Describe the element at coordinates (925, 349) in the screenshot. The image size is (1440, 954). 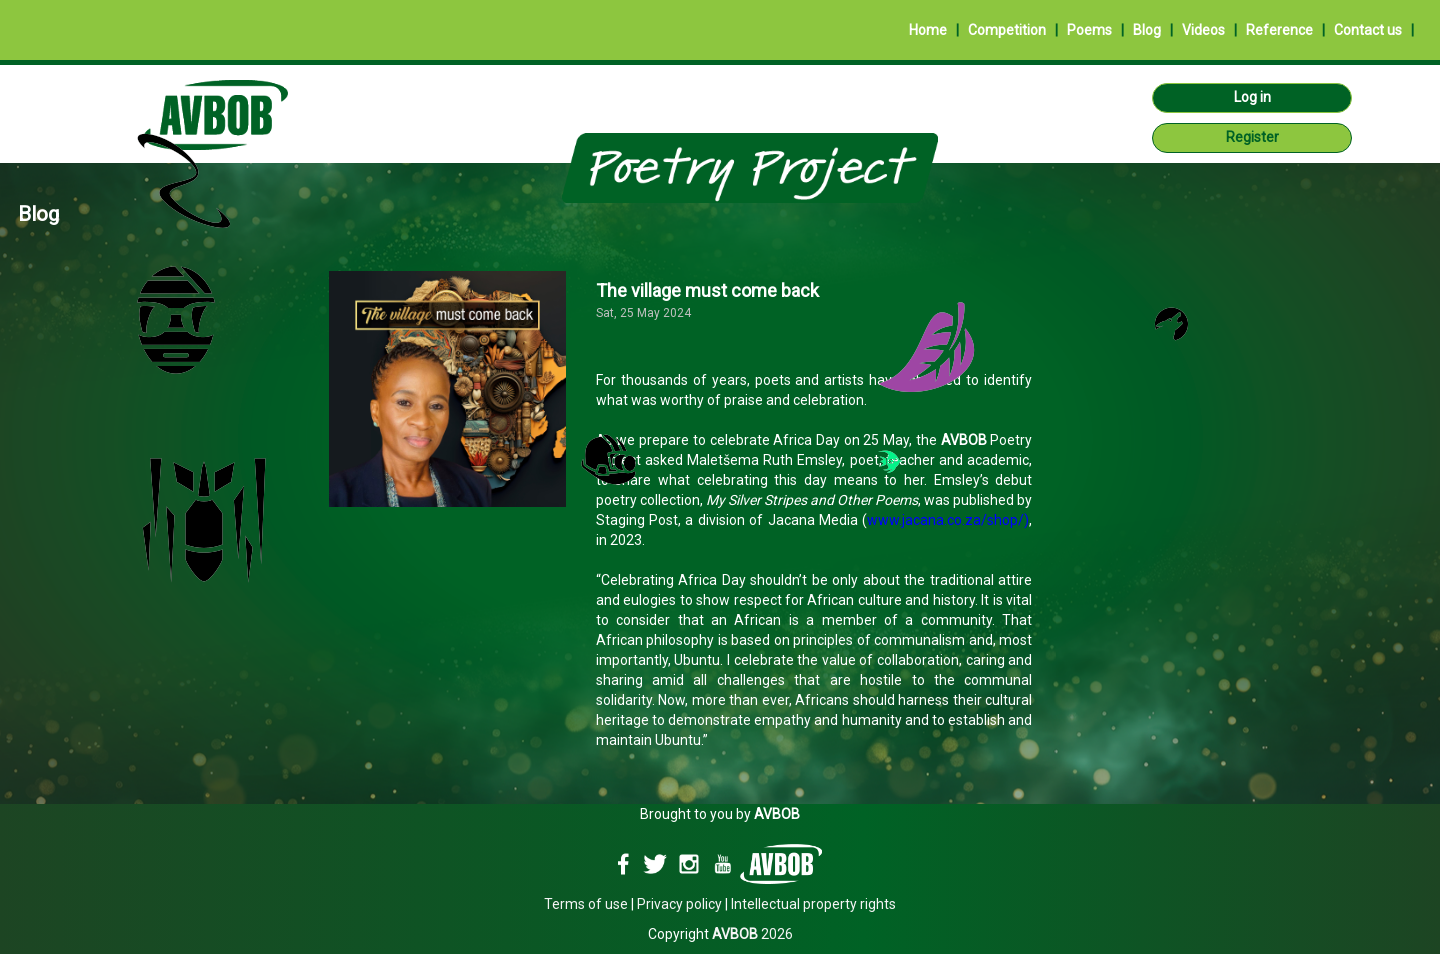
I see `indicates autumn or seasonal theme` at that location.